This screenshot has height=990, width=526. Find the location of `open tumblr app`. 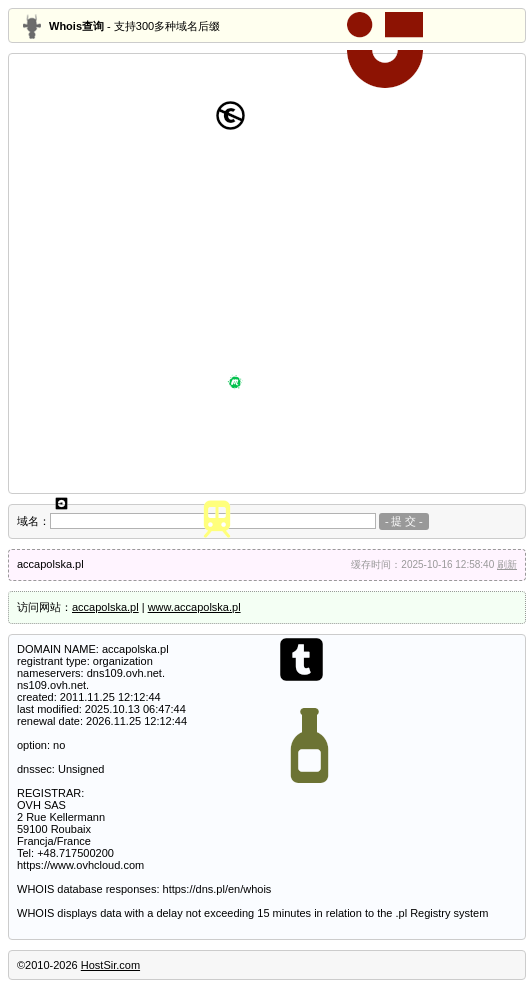

open tumblr app is located at coordinates (301, 659).